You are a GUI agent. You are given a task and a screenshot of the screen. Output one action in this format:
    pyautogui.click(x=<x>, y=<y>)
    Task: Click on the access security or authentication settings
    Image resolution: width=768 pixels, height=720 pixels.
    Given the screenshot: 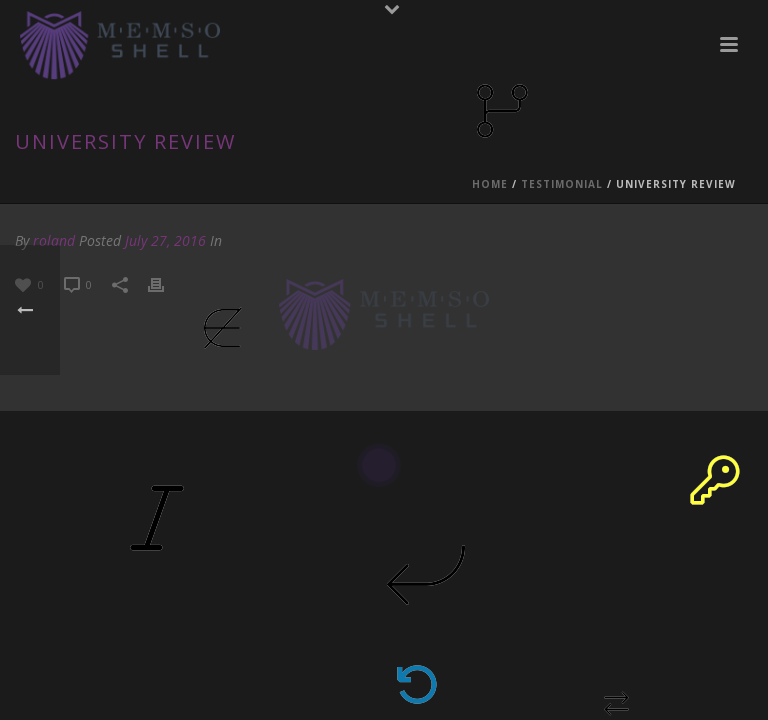 What is the action you would take?
    pyautogui.click(x=715, y=480)
    